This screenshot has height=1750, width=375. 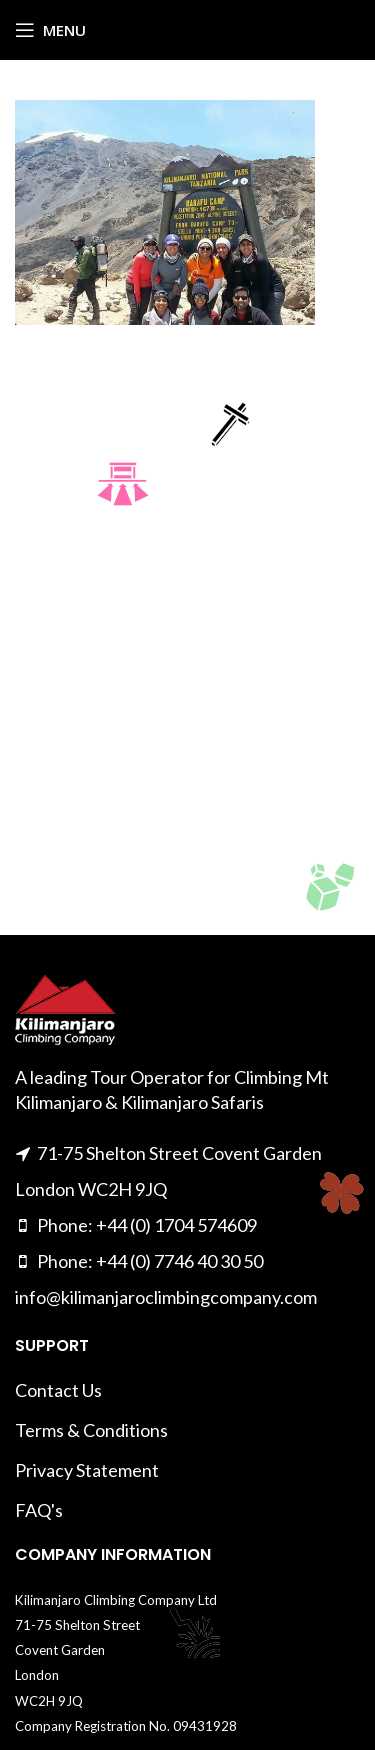 What do you see at coordinates (123, 481) in the screenshot?
I see `launch an assault on enemy fortification` at bounding box center [123, 481].